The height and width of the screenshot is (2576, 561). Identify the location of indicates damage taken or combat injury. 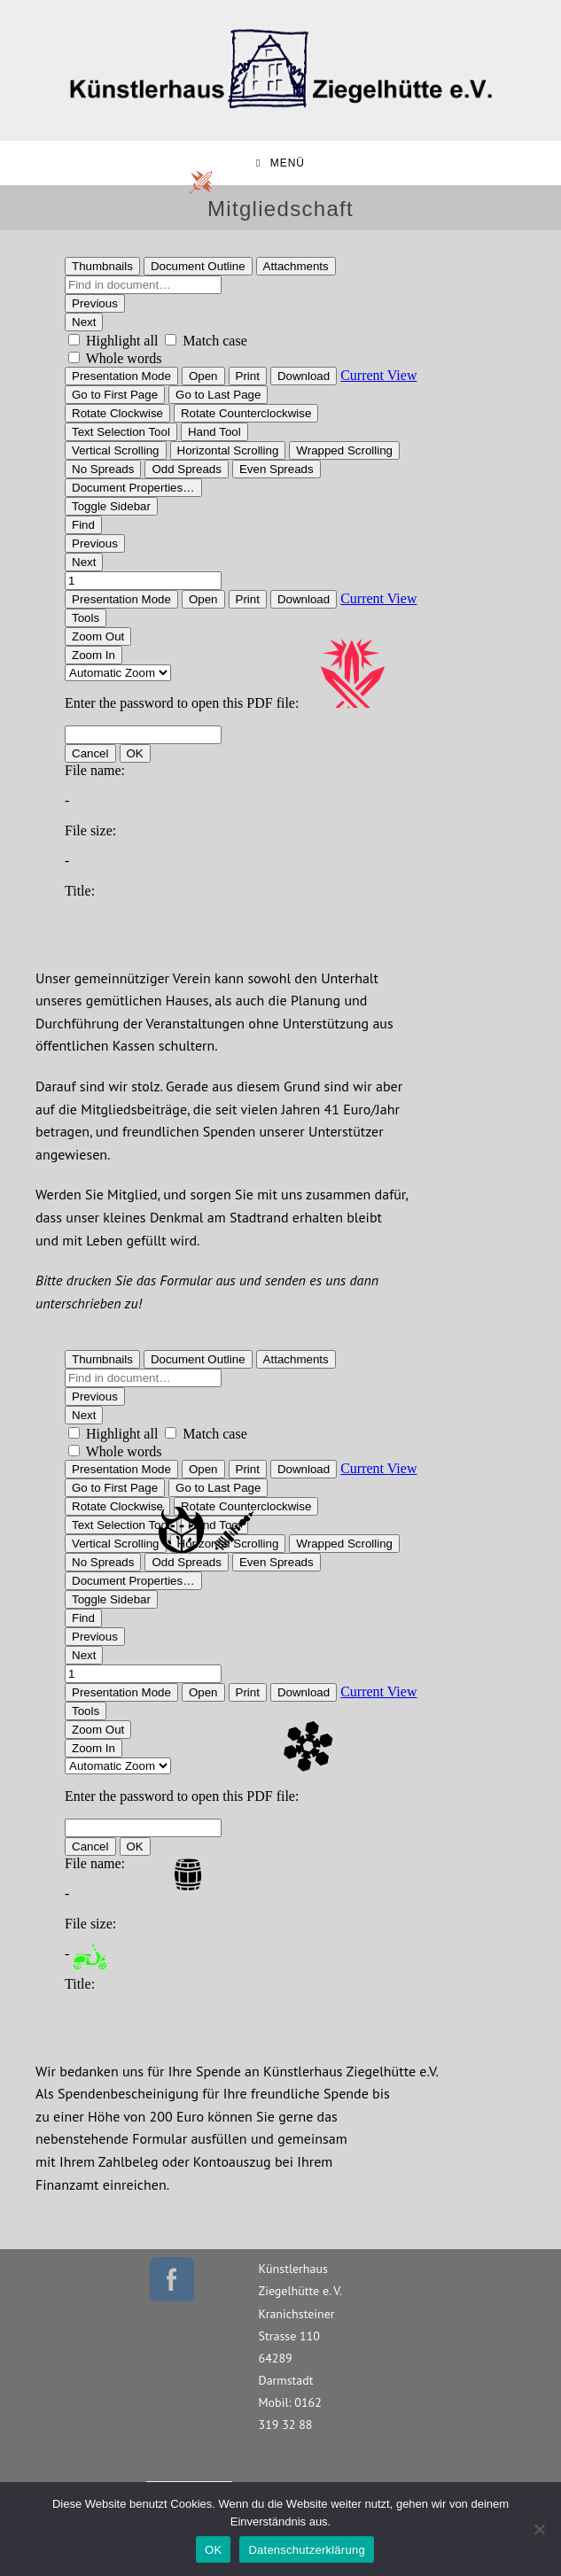
(201, 182).